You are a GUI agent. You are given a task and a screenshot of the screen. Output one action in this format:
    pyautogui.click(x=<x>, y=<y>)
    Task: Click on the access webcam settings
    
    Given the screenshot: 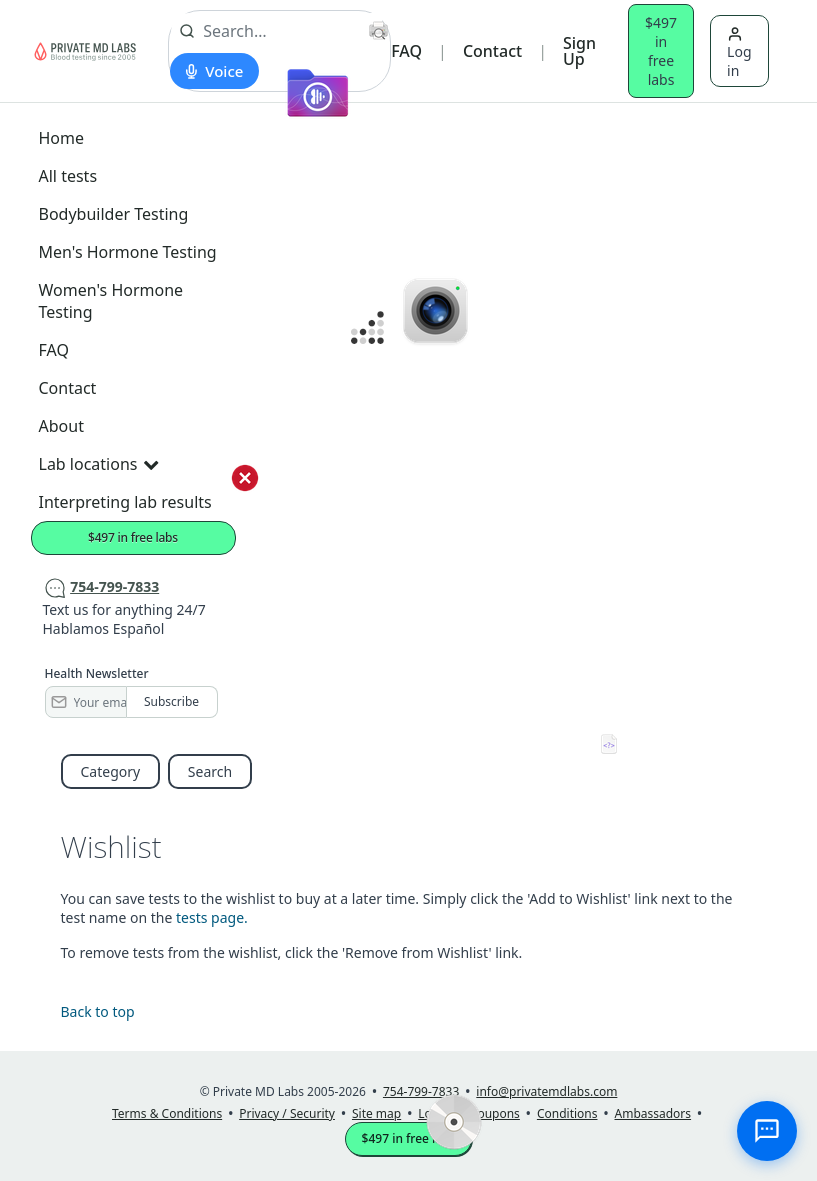 What is the action you would take?
    pyautogui.click(x=435, y=310)
    